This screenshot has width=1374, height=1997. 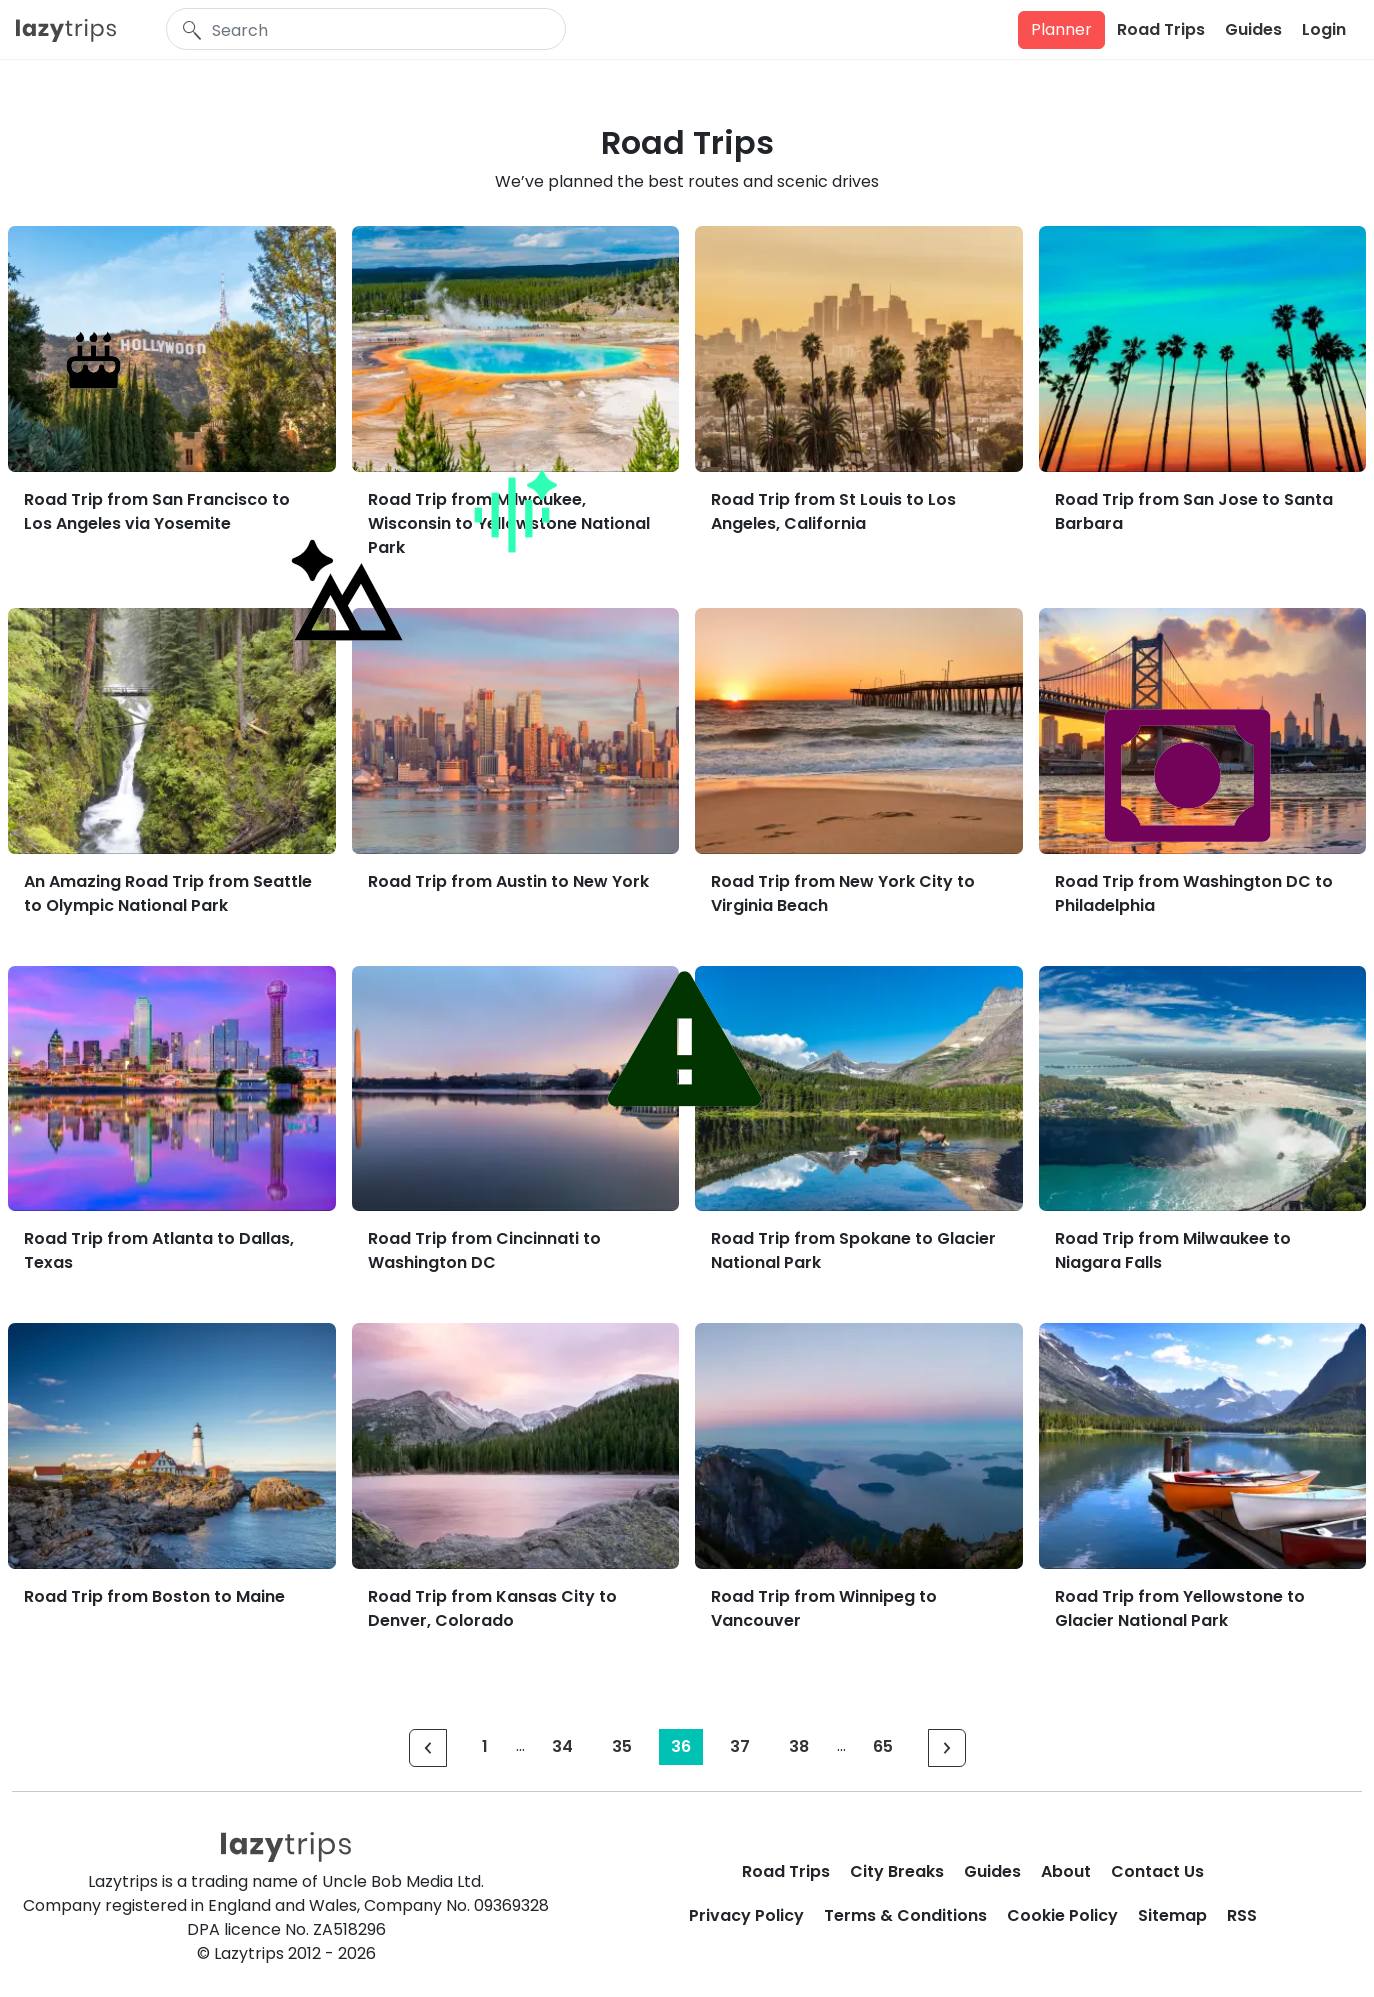 I want to click on activate AI voice assistant, so click(x=512, y=515).